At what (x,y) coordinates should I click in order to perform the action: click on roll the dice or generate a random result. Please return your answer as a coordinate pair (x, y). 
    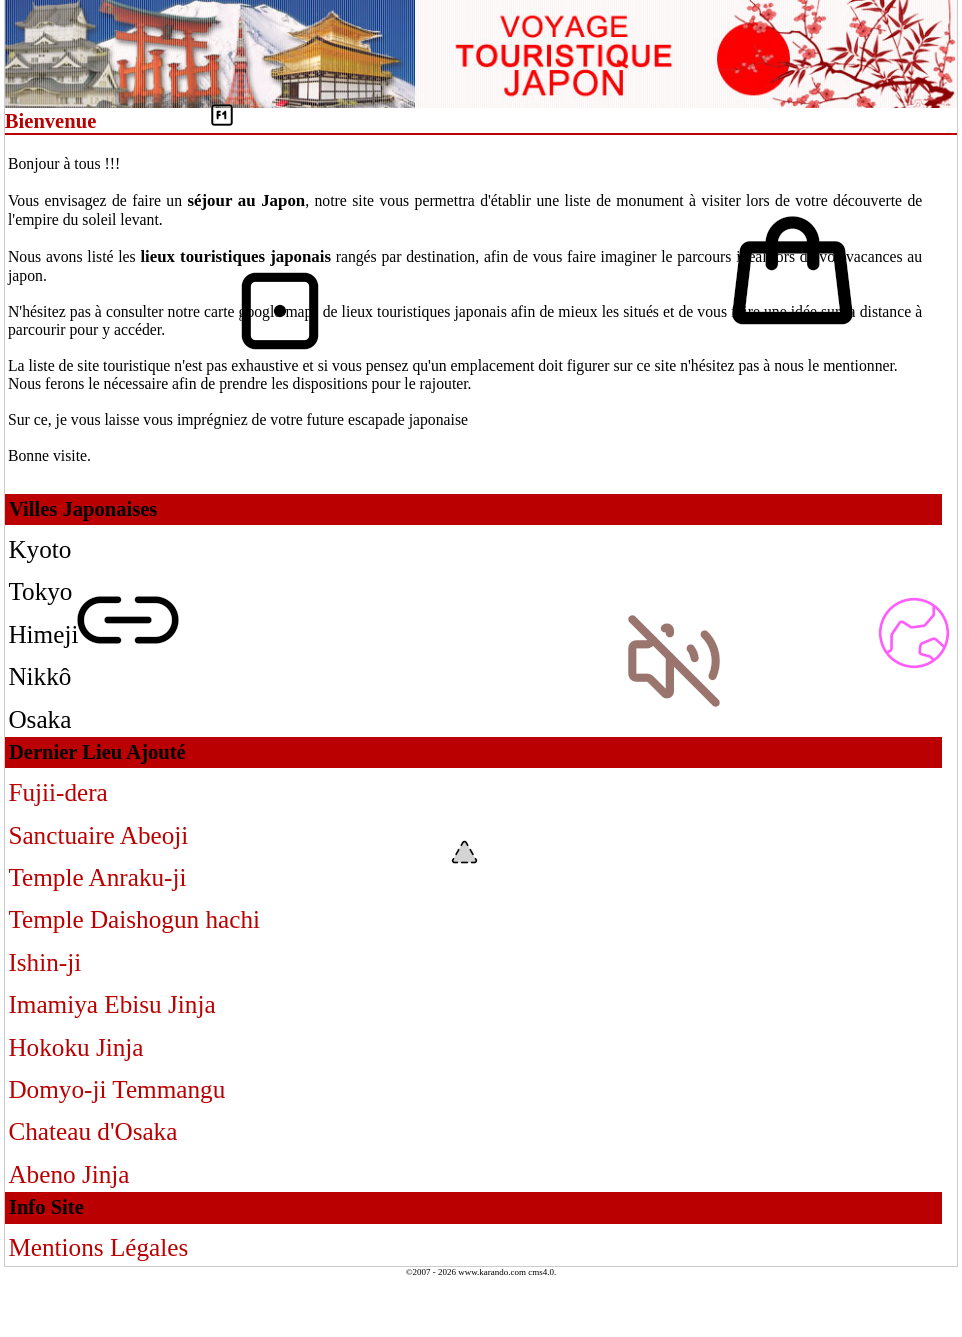
    Looking at the image, I should click on (280, 311).